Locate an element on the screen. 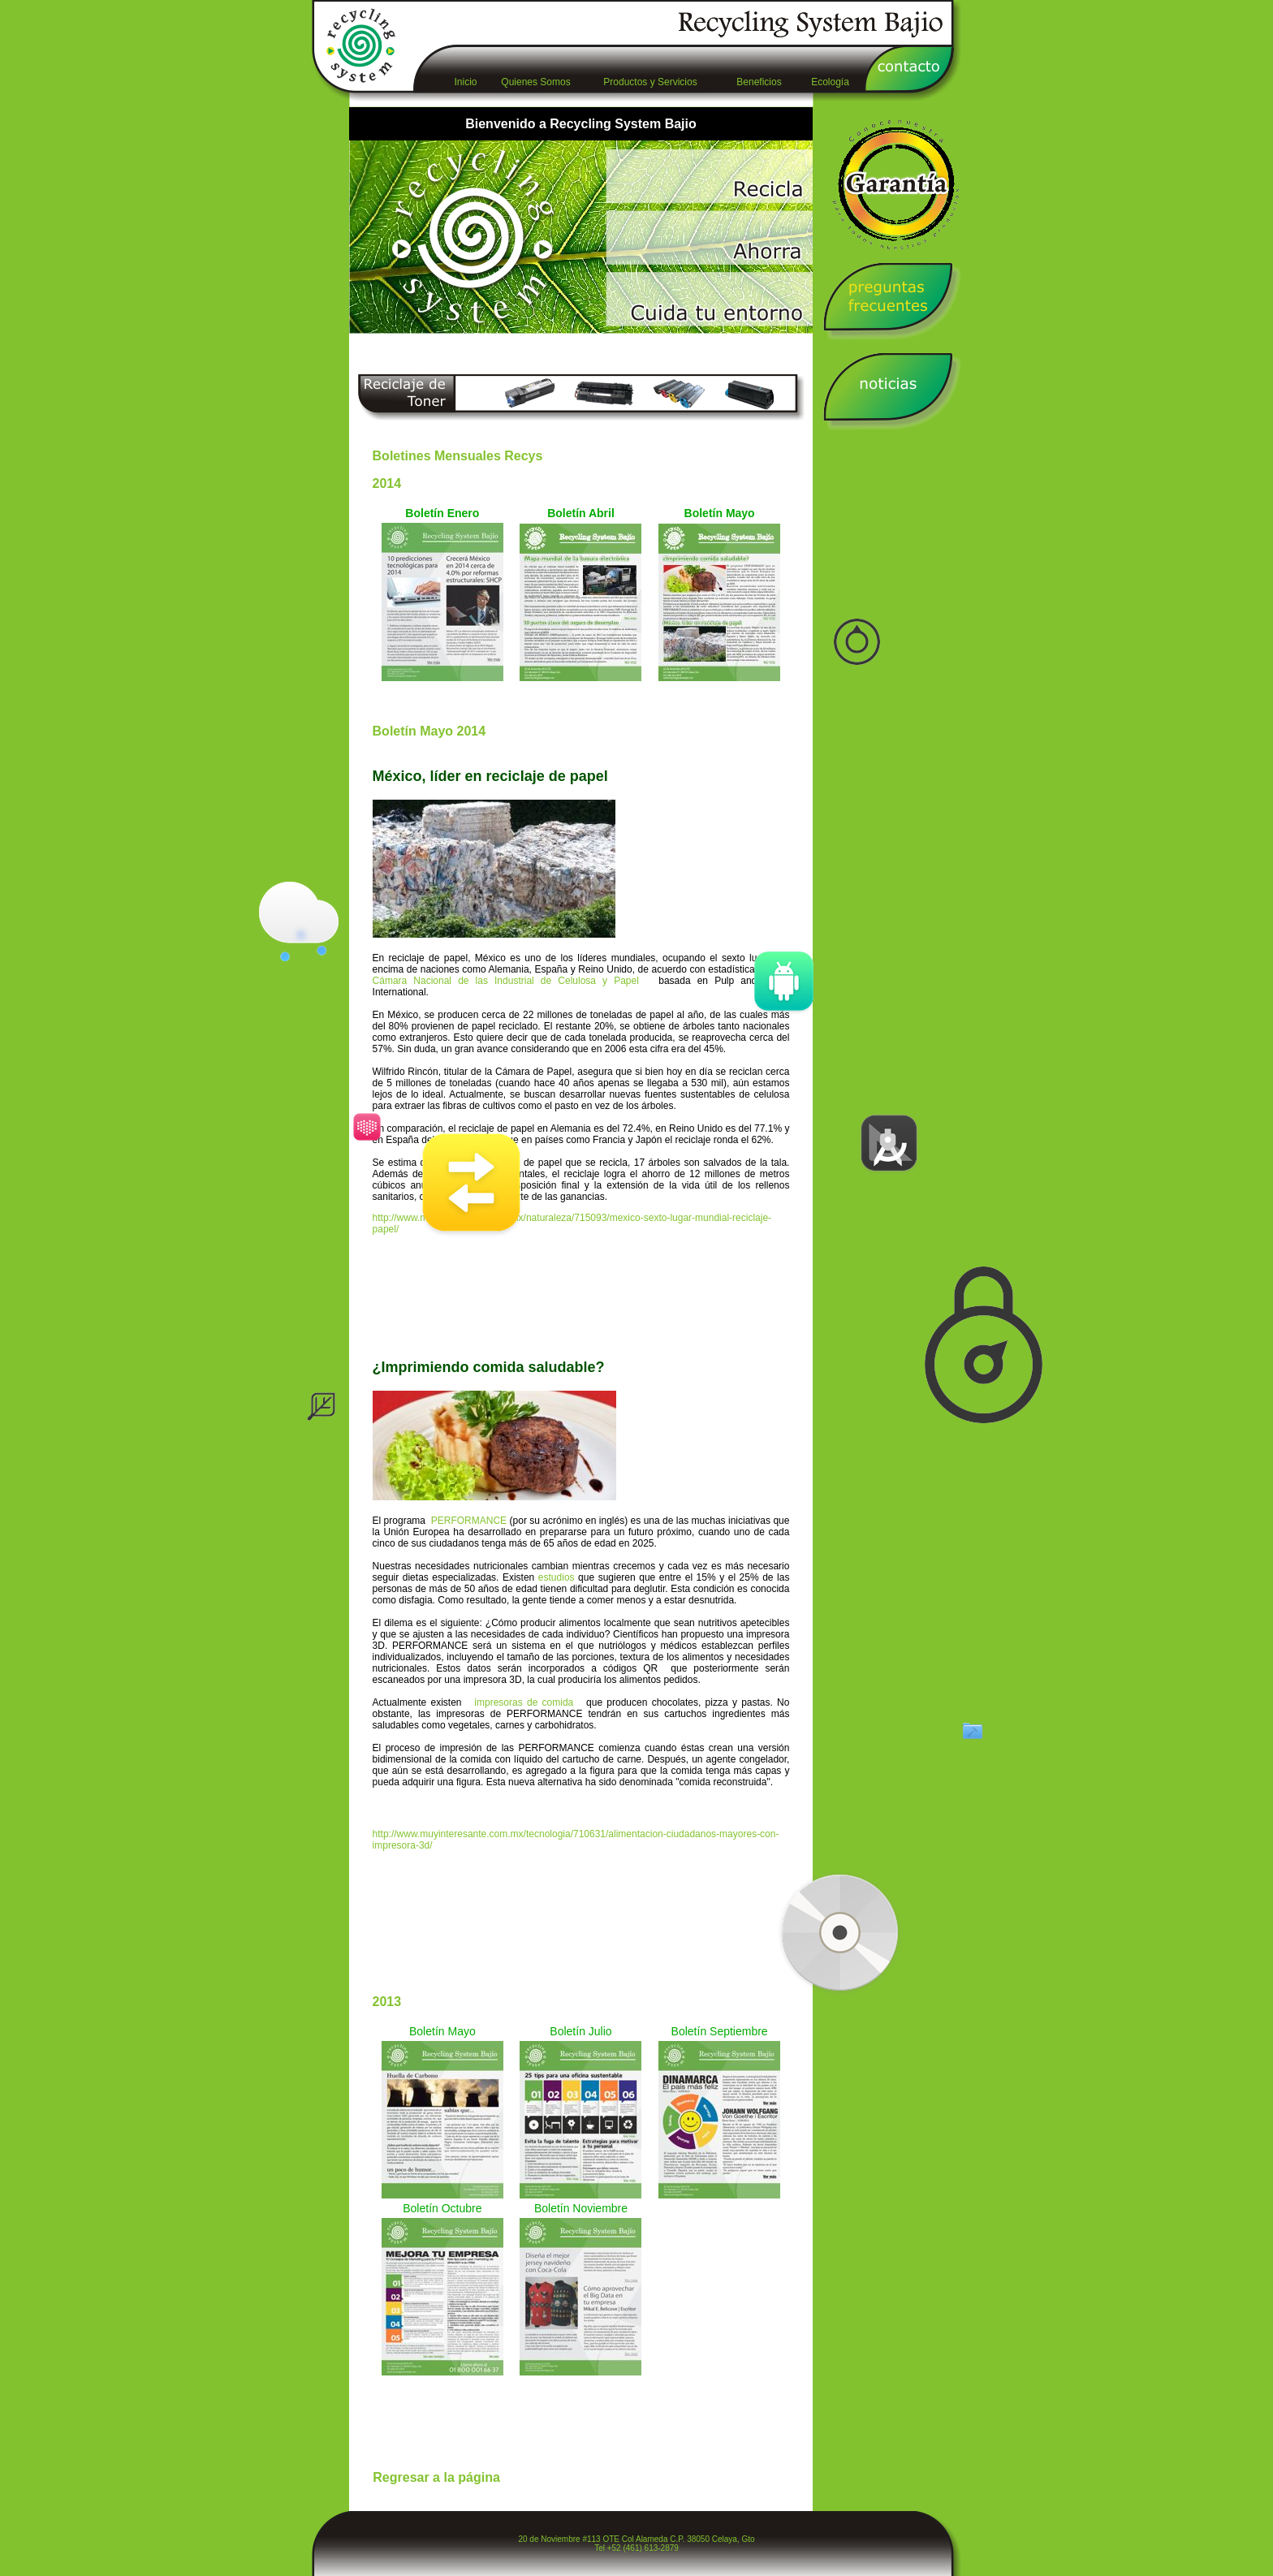 The image size is (1273, 2576). open the utilities folder is located at coordinates (973, 1731).